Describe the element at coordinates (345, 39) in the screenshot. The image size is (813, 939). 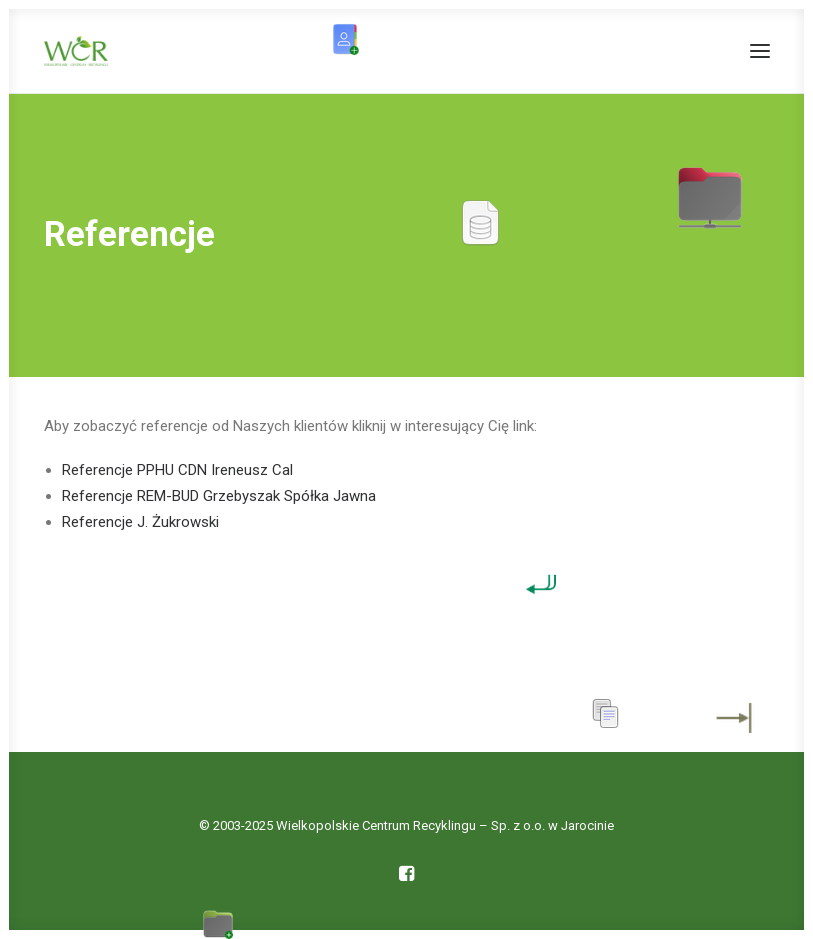
I see `create a new contact in address book` at that location.